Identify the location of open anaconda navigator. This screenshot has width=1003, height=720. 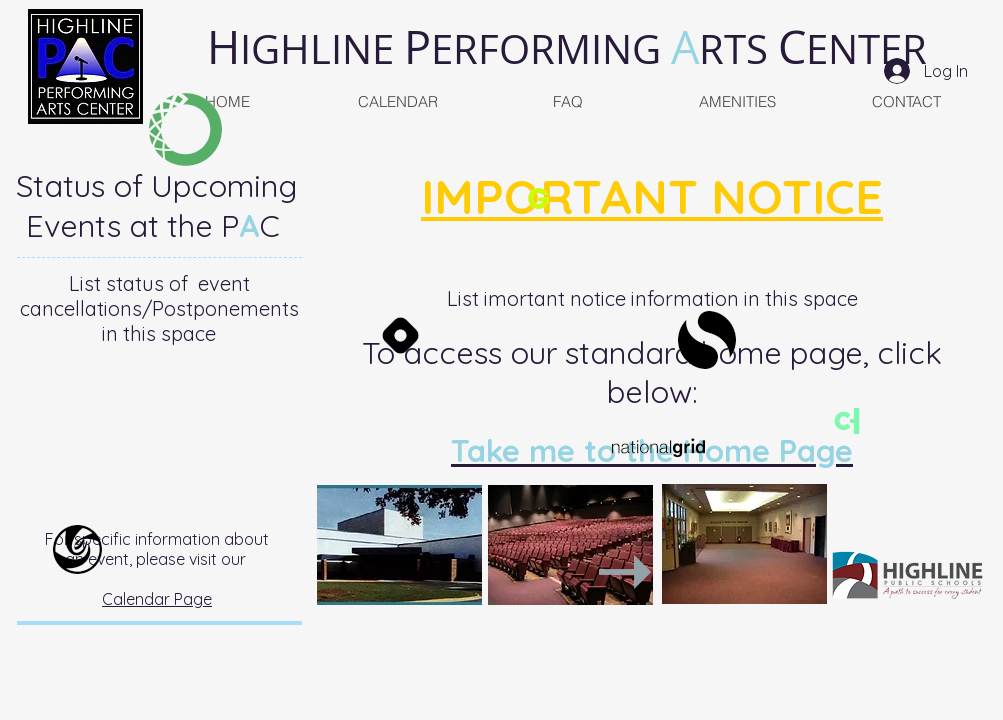
(185, 129).